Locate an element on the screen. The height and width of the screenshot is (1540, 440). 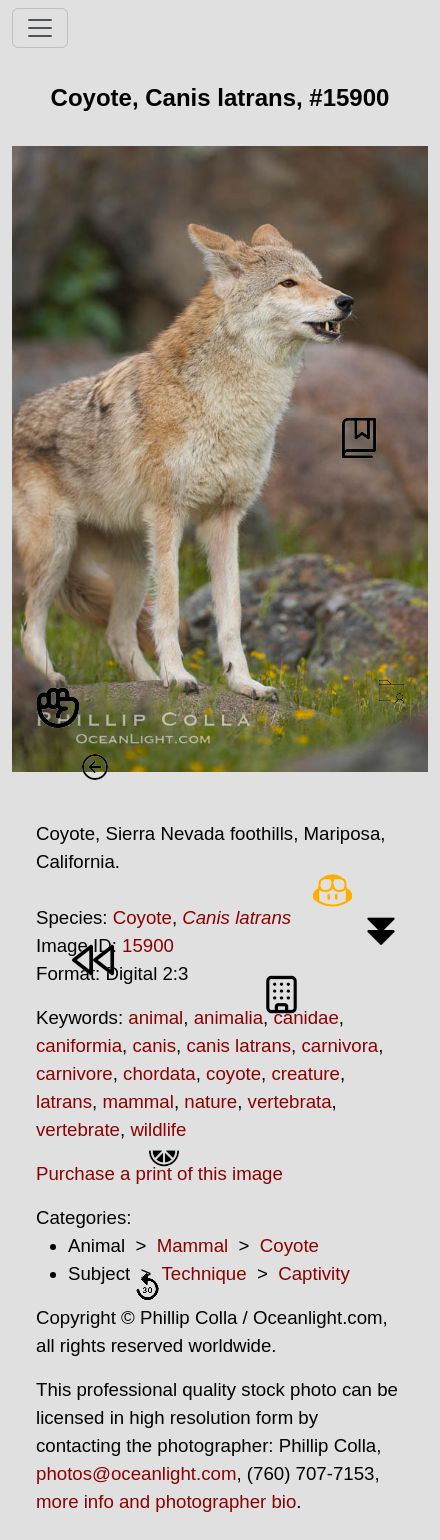
expand all sections or content is located at coordinates (381, 930).